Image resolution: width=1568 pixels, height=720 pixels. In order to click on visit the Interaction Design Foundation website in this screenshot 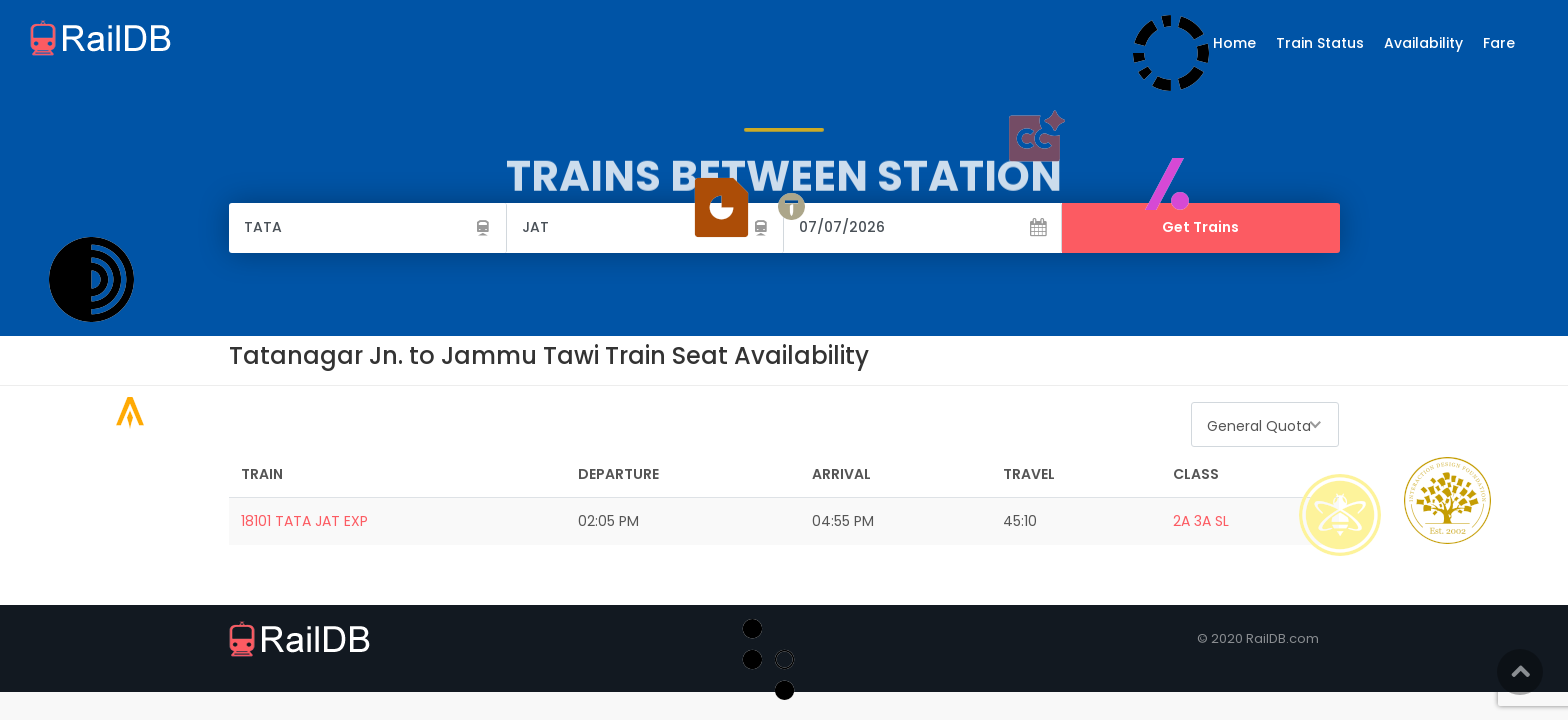, I will do `click(1447, 500)`.